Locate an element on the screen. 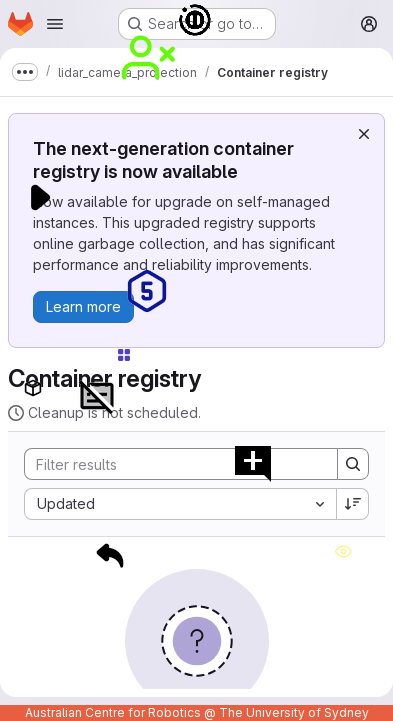 The width and height of the screenshot is (393, 721). turn off subtitles or closed captions is located at coordinates (97, 396).